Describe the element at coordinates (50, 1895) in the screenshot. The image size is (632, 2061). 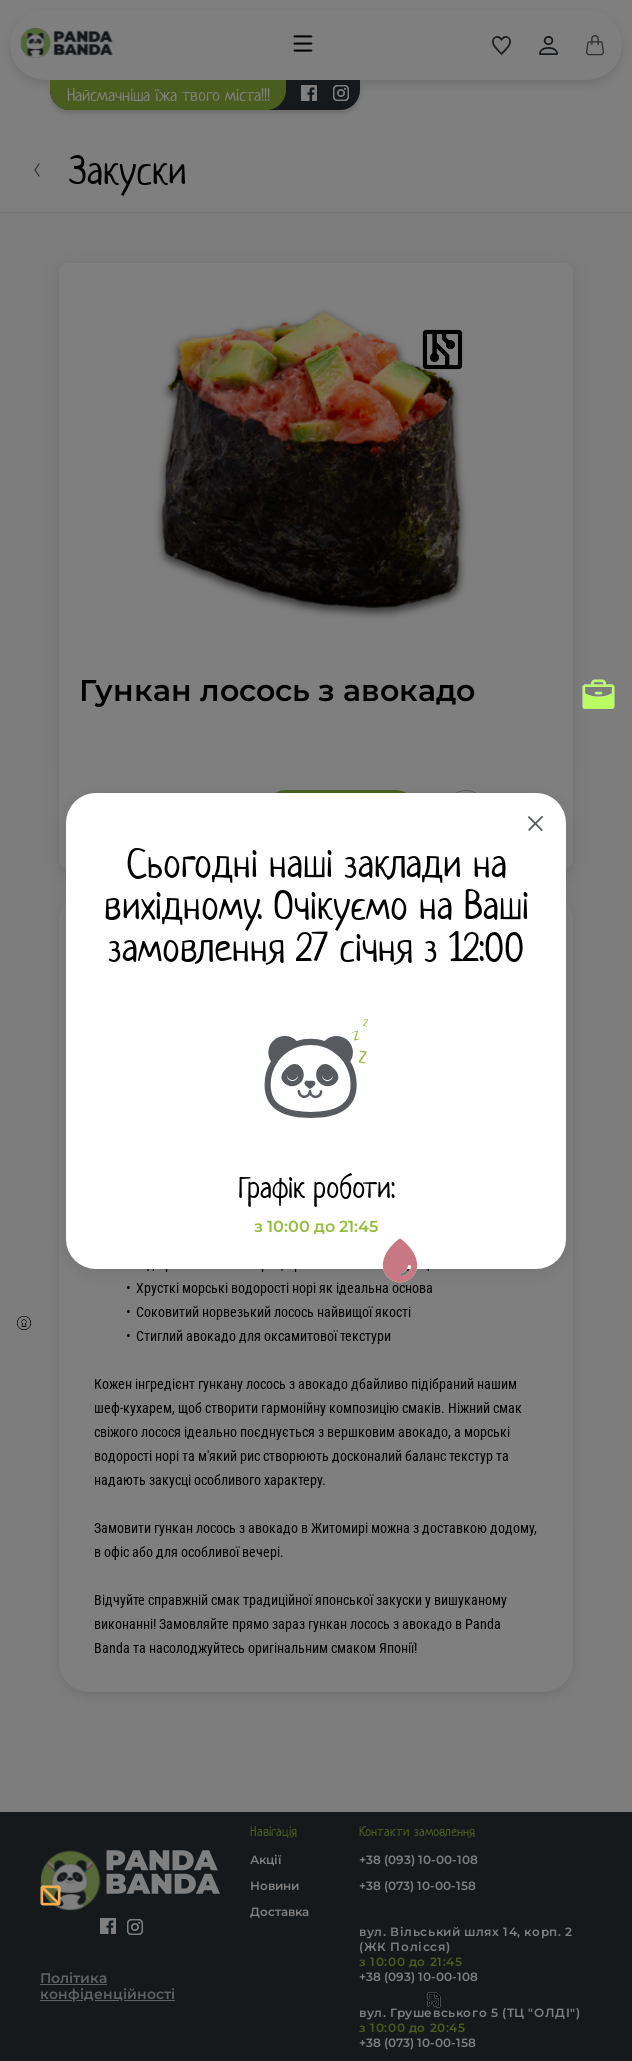
I see `placeholder for missing or unavailable content` at that location.